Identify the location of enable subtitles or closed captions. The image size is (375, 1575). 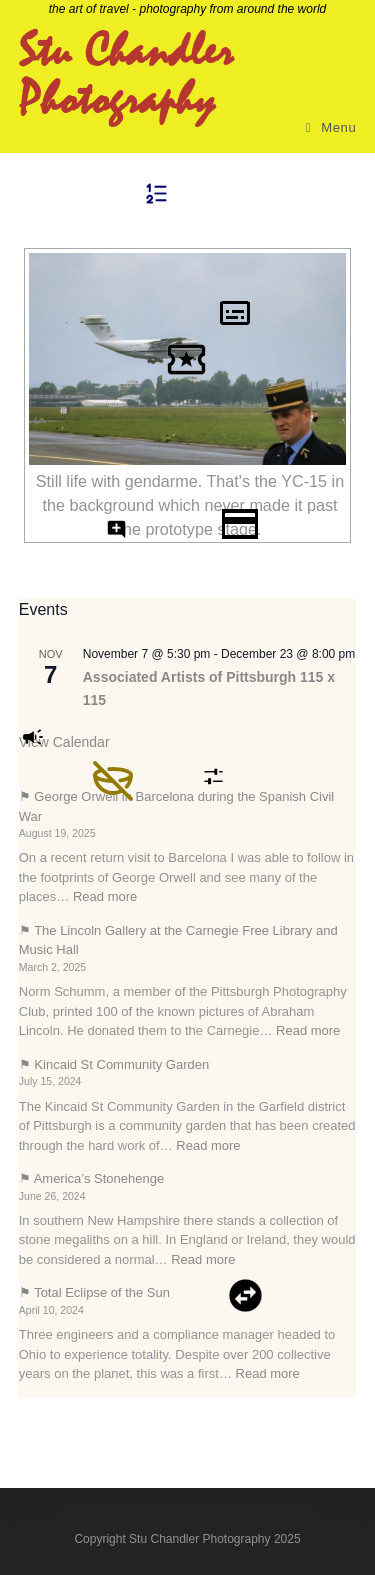
(235, 313).